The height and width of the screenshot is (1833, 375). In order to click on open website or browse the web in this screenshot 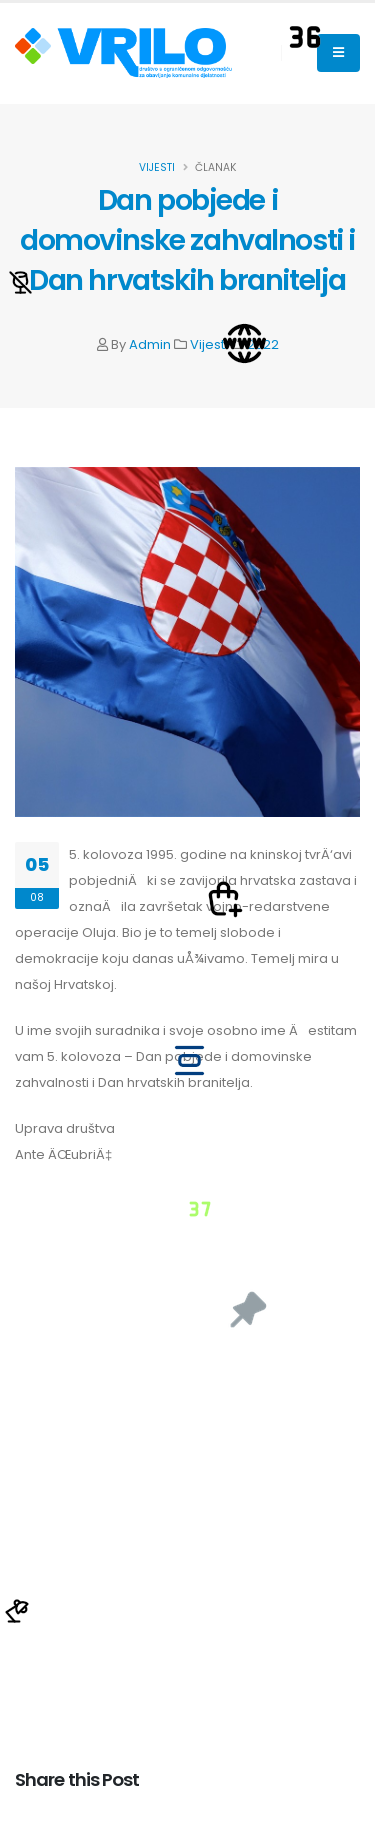, I will do `click(244, 343)`.